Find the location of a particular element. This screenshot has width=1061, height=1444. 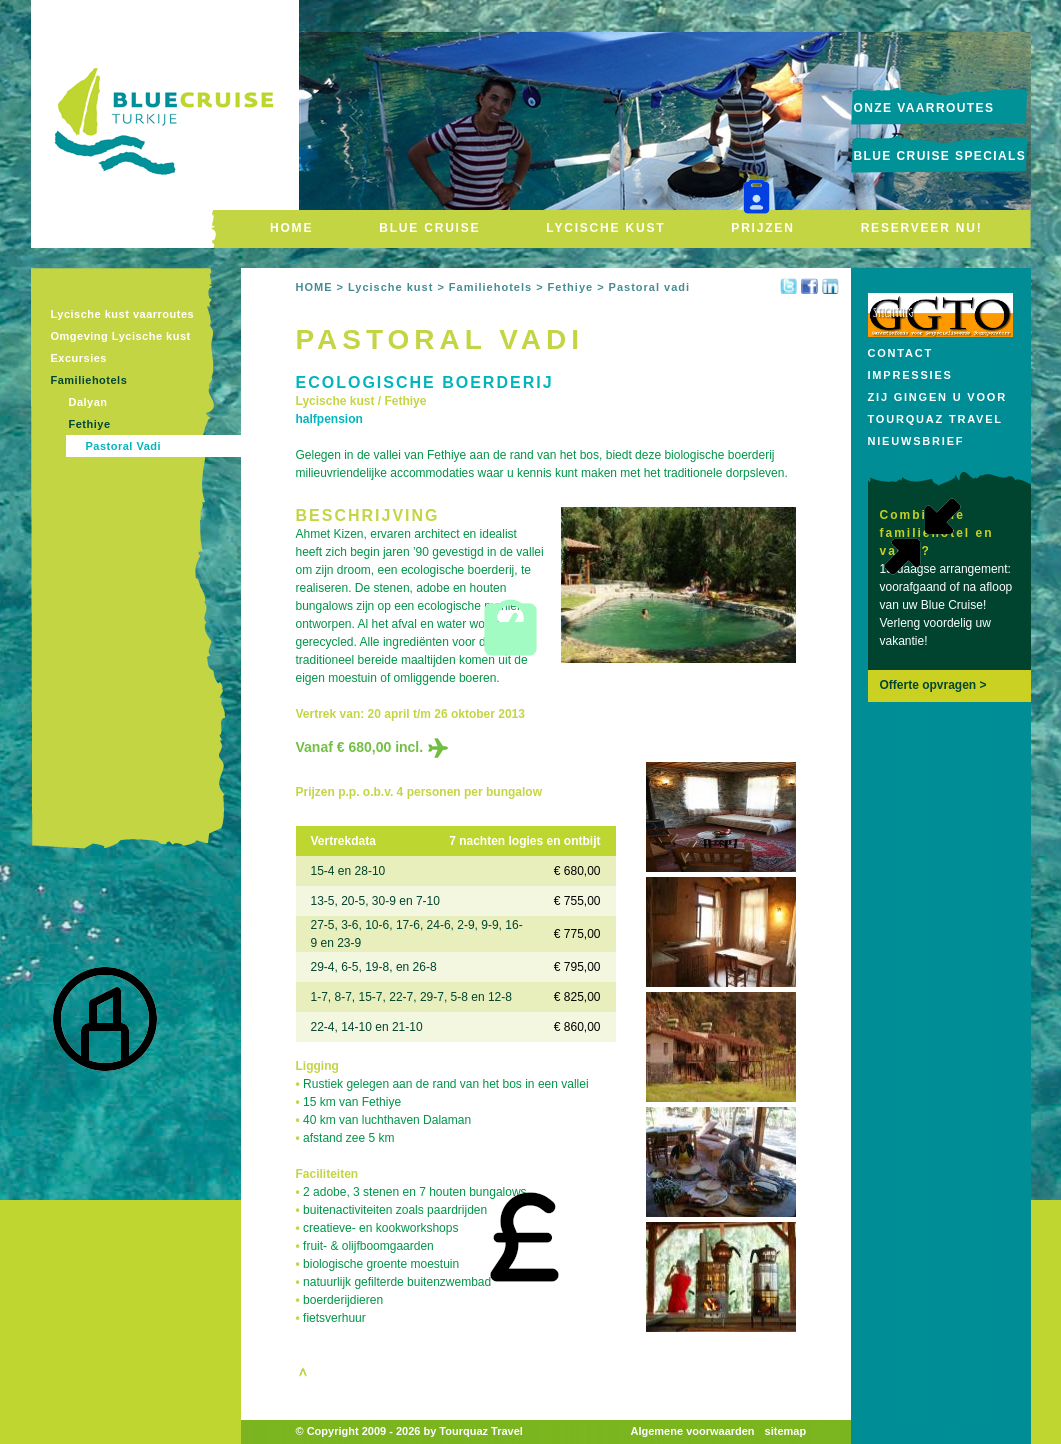

view user profile or personnel record is located at coordinates (756, 196).